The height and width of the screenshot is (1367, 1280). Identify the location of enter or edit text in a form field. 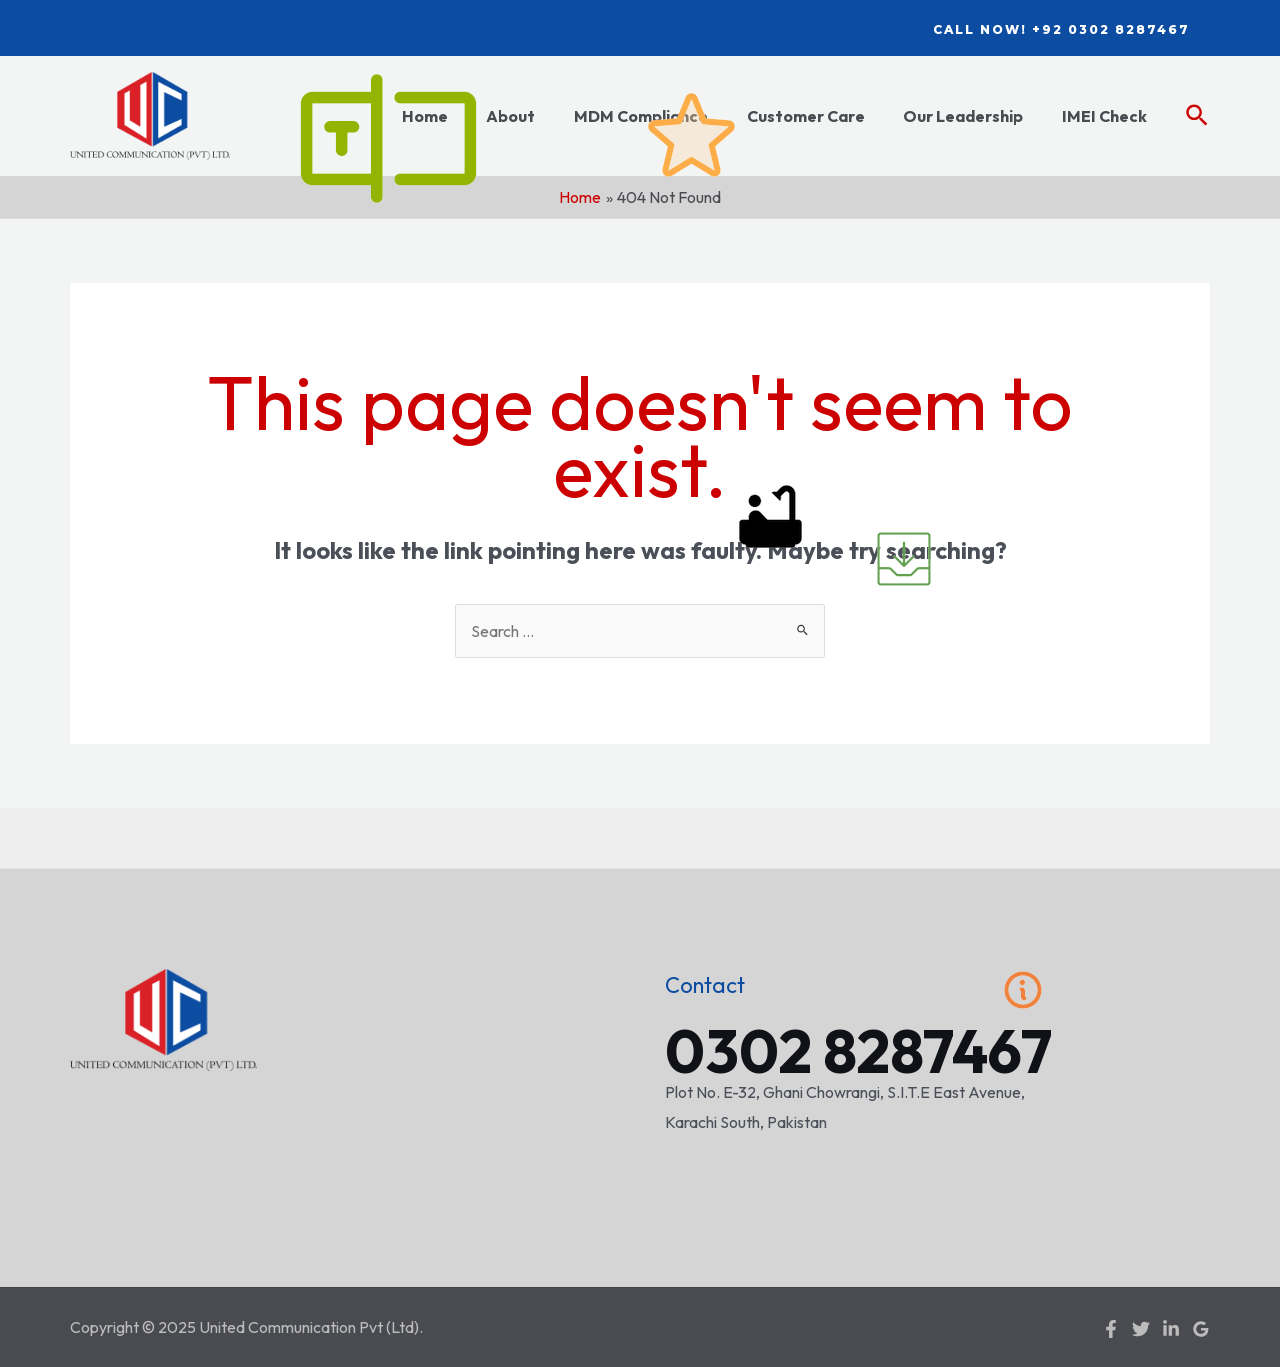
(388, 138).